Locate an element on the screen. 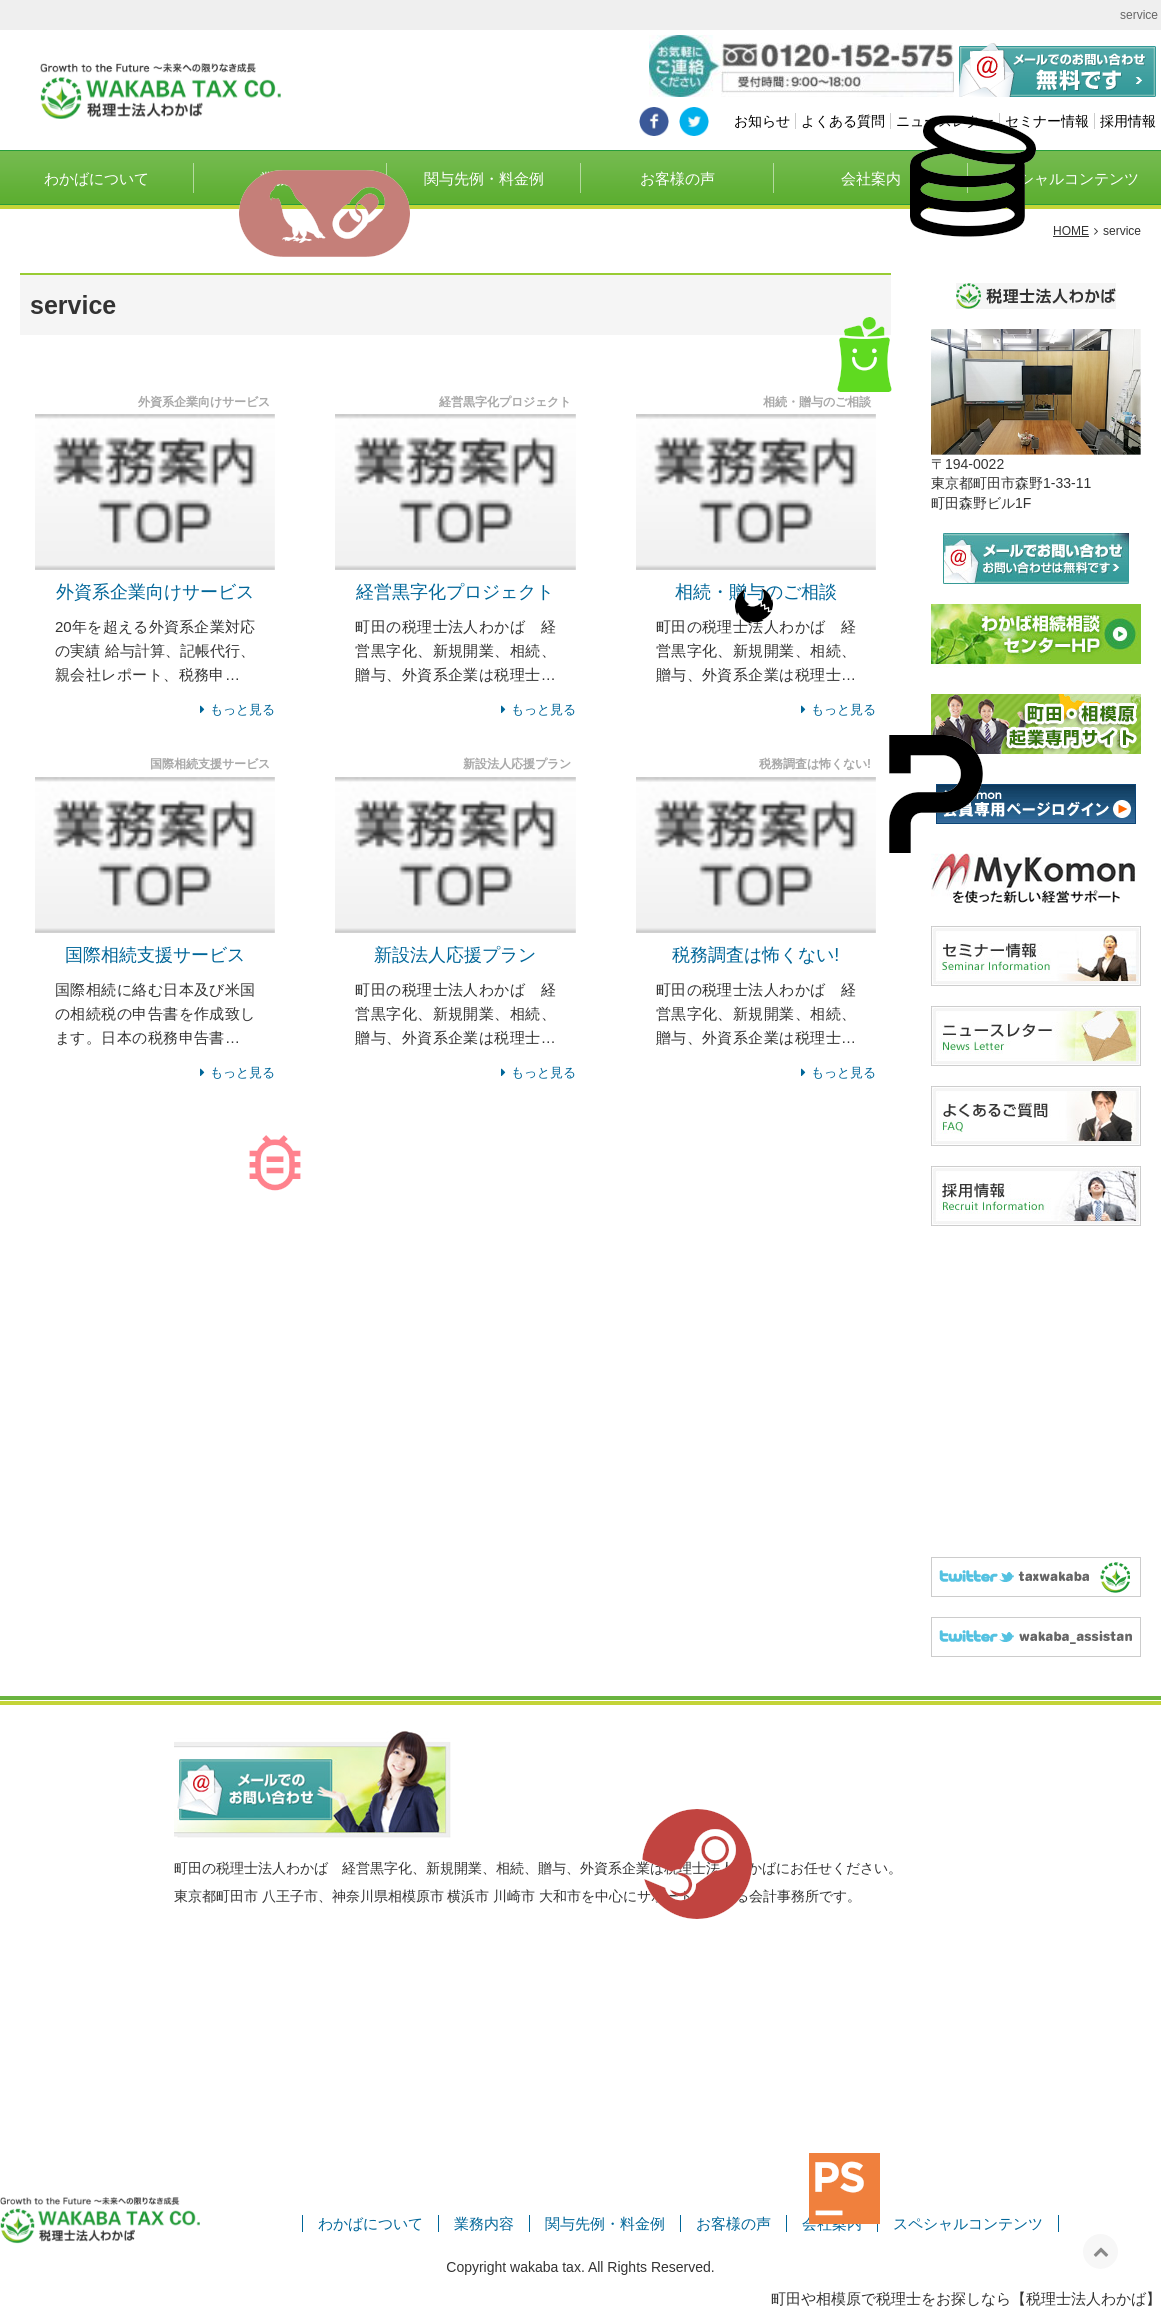 This screenshot has height=2312, width=1161. open the Blibli shopping app is located at coordinates (864, 354).